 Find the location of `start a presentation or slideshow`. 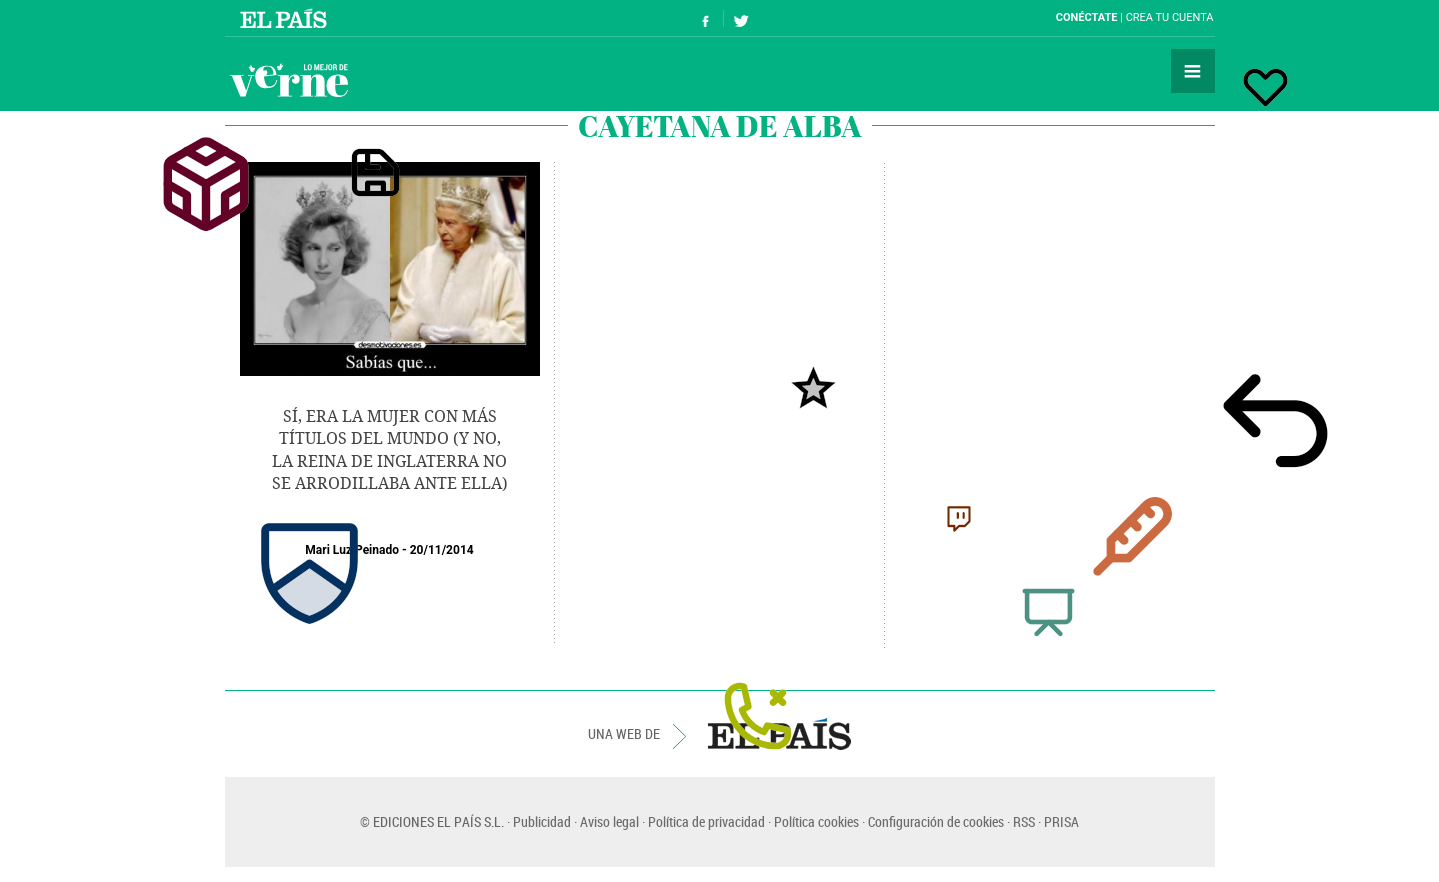

start a presentation or slideshow is located at coordinates (1048, 612).